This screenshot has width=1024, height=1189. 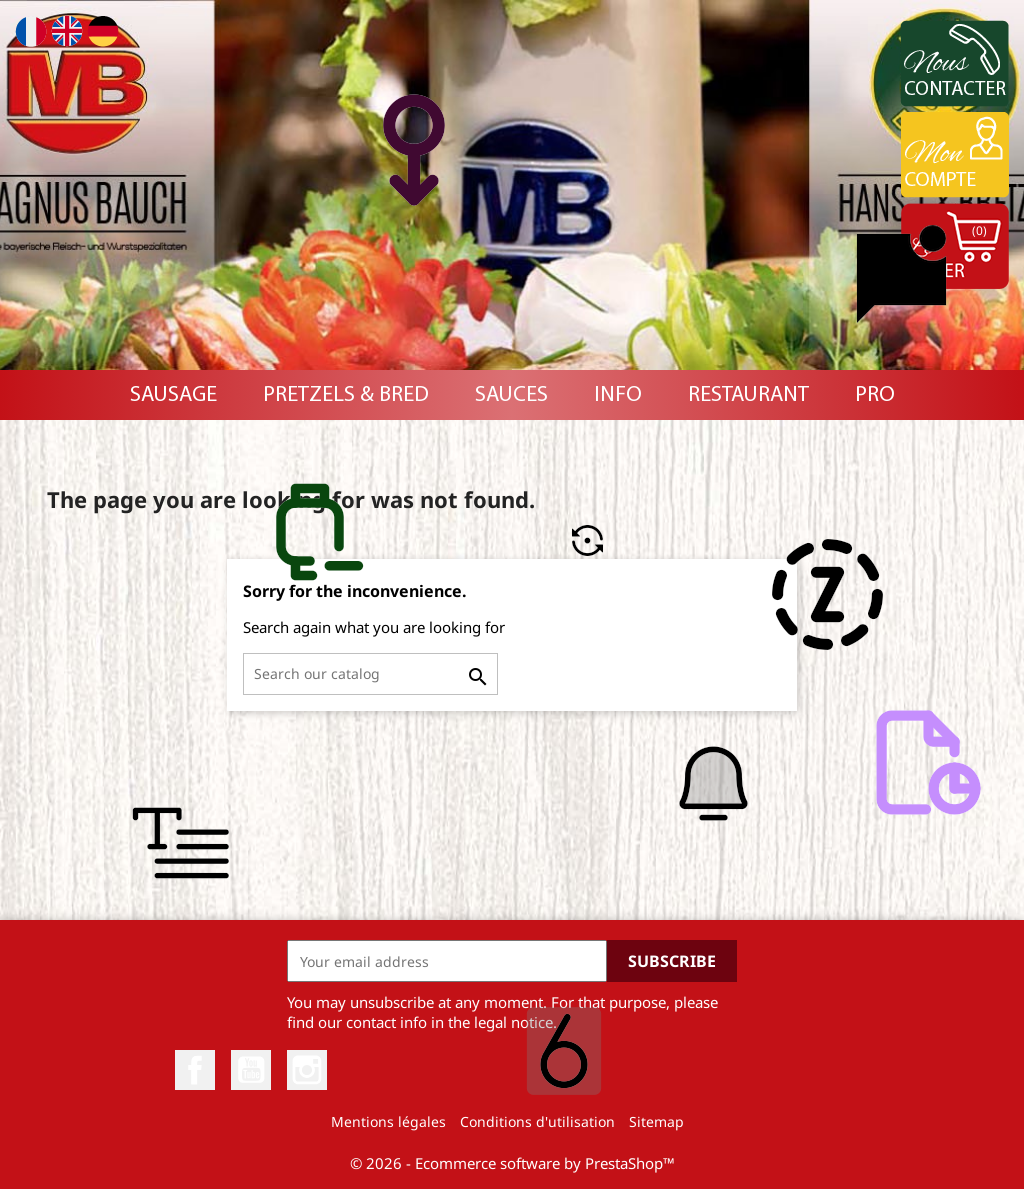 What do you see at coordinates (310, 532) in the screenshot?
I see `remove a paired smartwatch` at bounding box center [310, 532].